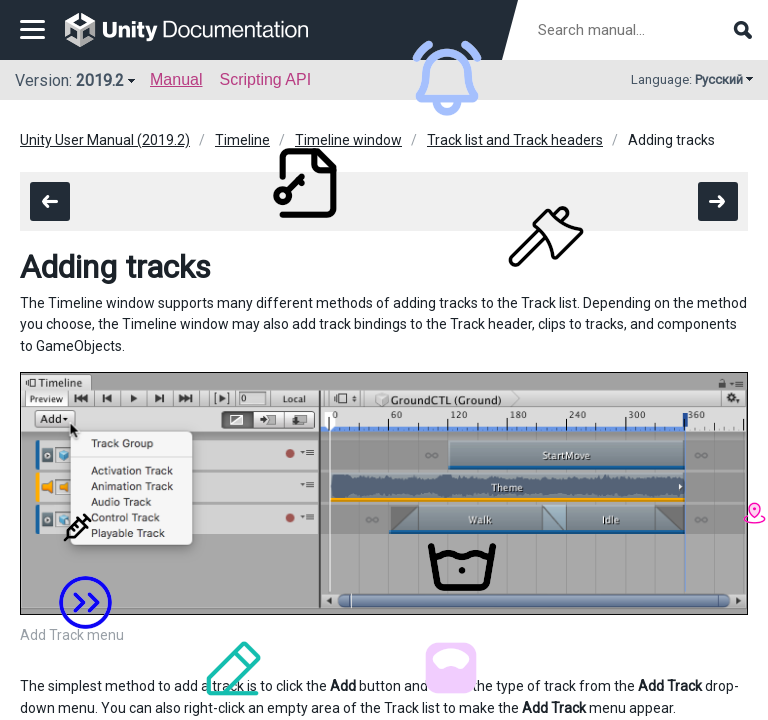 The height and width of the screenshot is (720, 768). Describe the element at coordinates (447, 79) in the screenshot. I see `indicates new notifications or alerts` at that location.